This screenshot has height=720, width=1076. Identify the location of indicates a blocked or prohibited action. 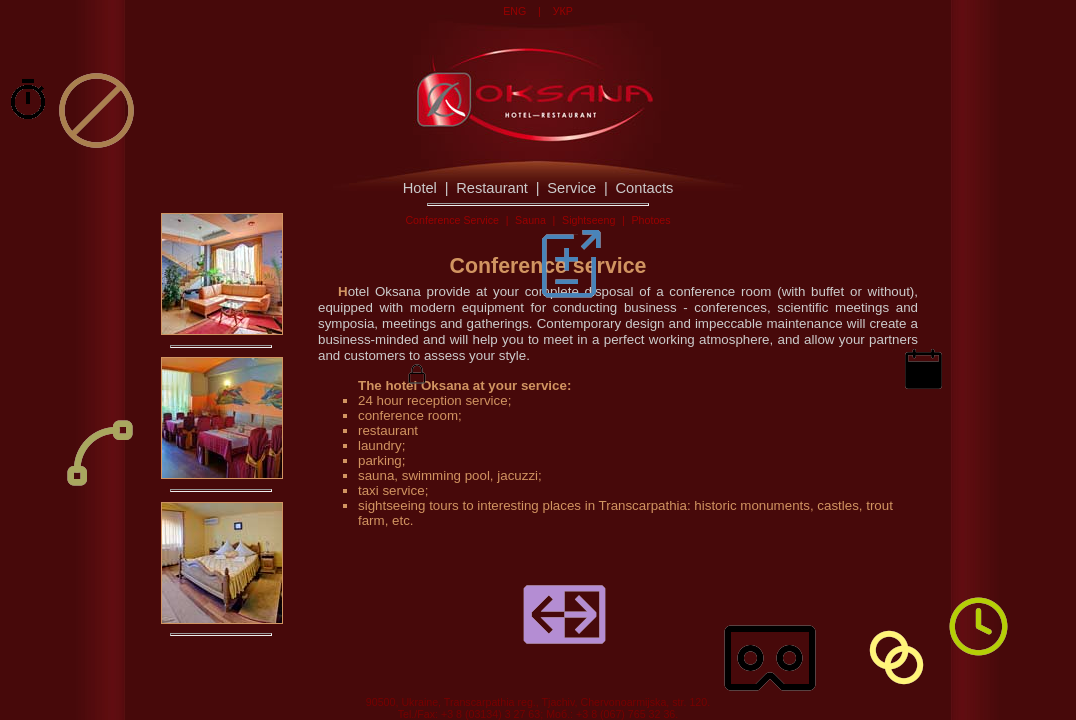
(96, 110).